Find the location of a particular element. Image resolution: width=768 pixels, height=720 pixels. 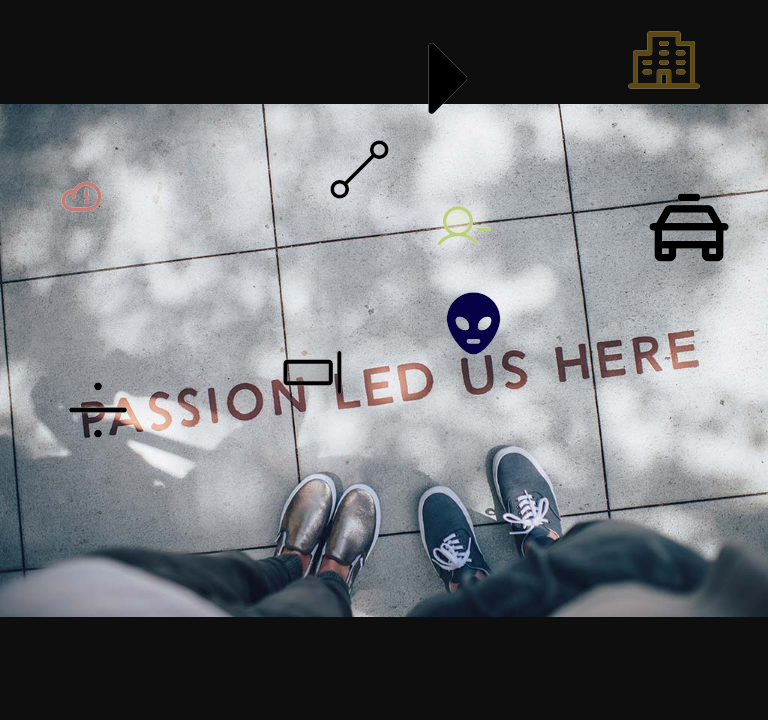

perform a division calculation is located at coordinates (98, 410).